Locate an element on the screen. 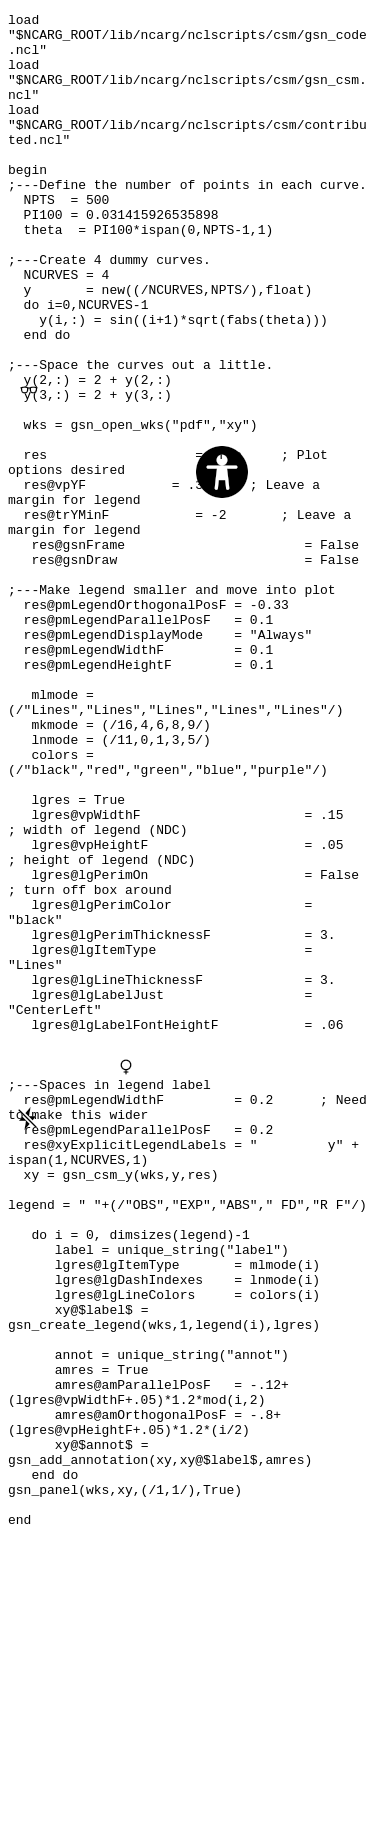 Image resolution: width=375 pixels, height=1844 pixels. enable reading mode or accessibility features is located at coordinates (29, 390).